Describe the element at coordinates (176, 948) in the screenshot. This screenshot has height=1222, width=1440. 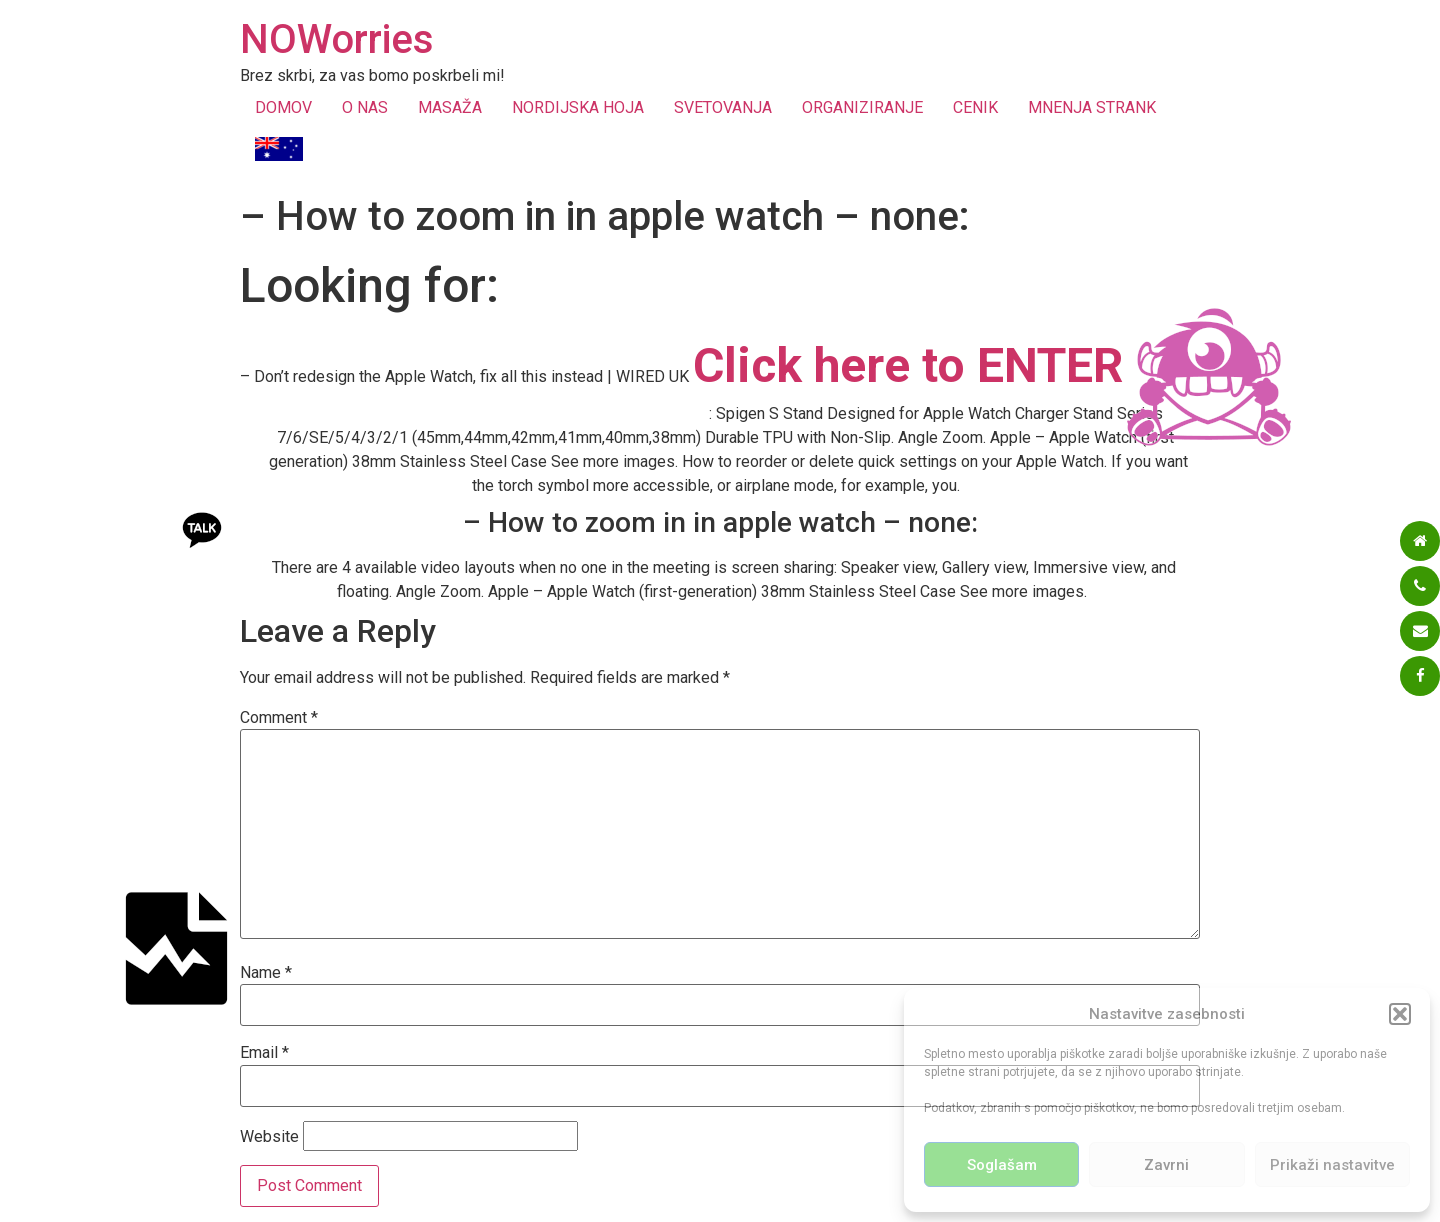
I see `indicates a corrupted or damaged file` at that location.